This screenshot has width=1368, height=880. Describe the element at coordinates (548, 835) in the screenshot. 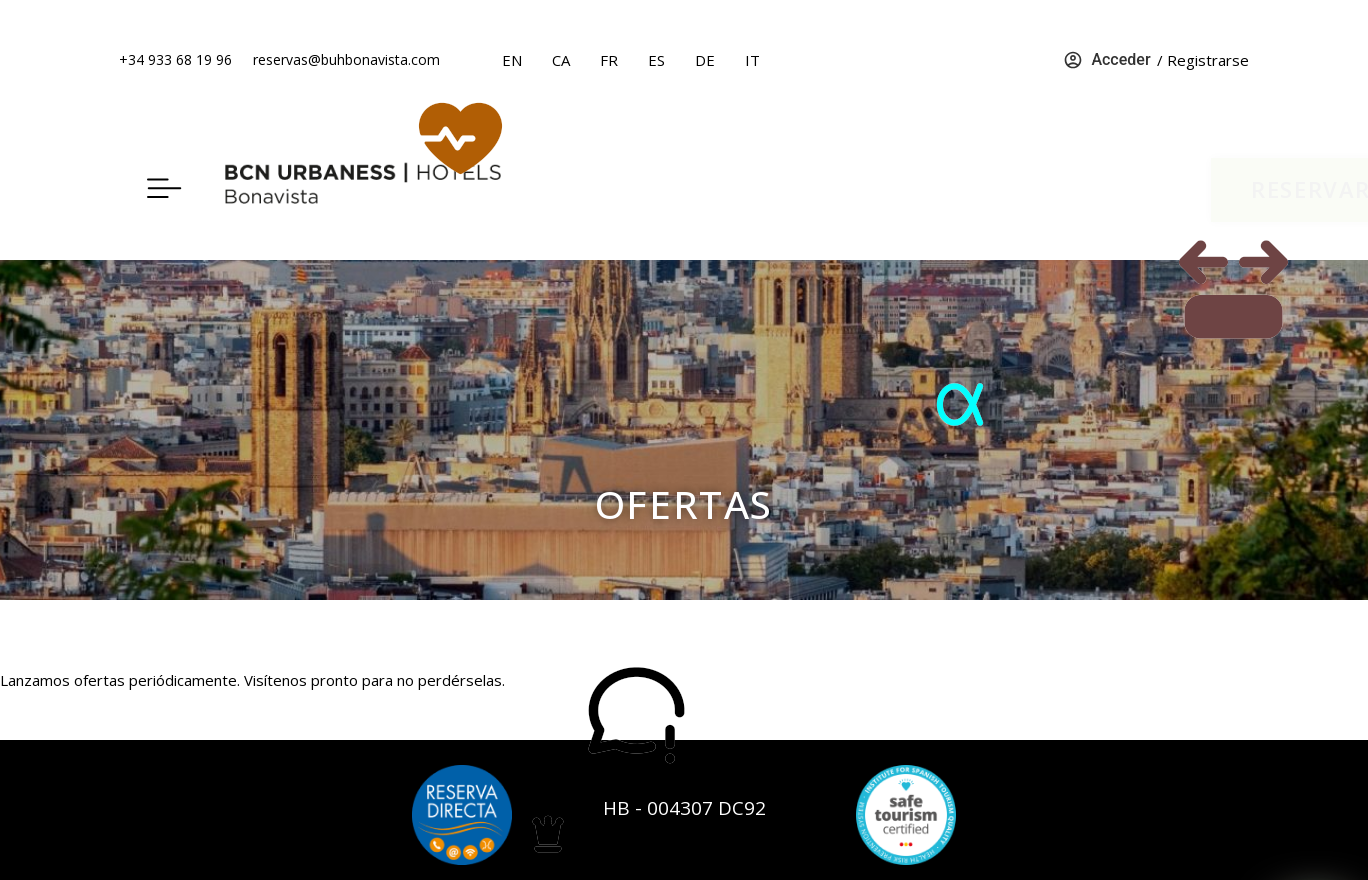

I see `select queen piece in chess game` at that location.